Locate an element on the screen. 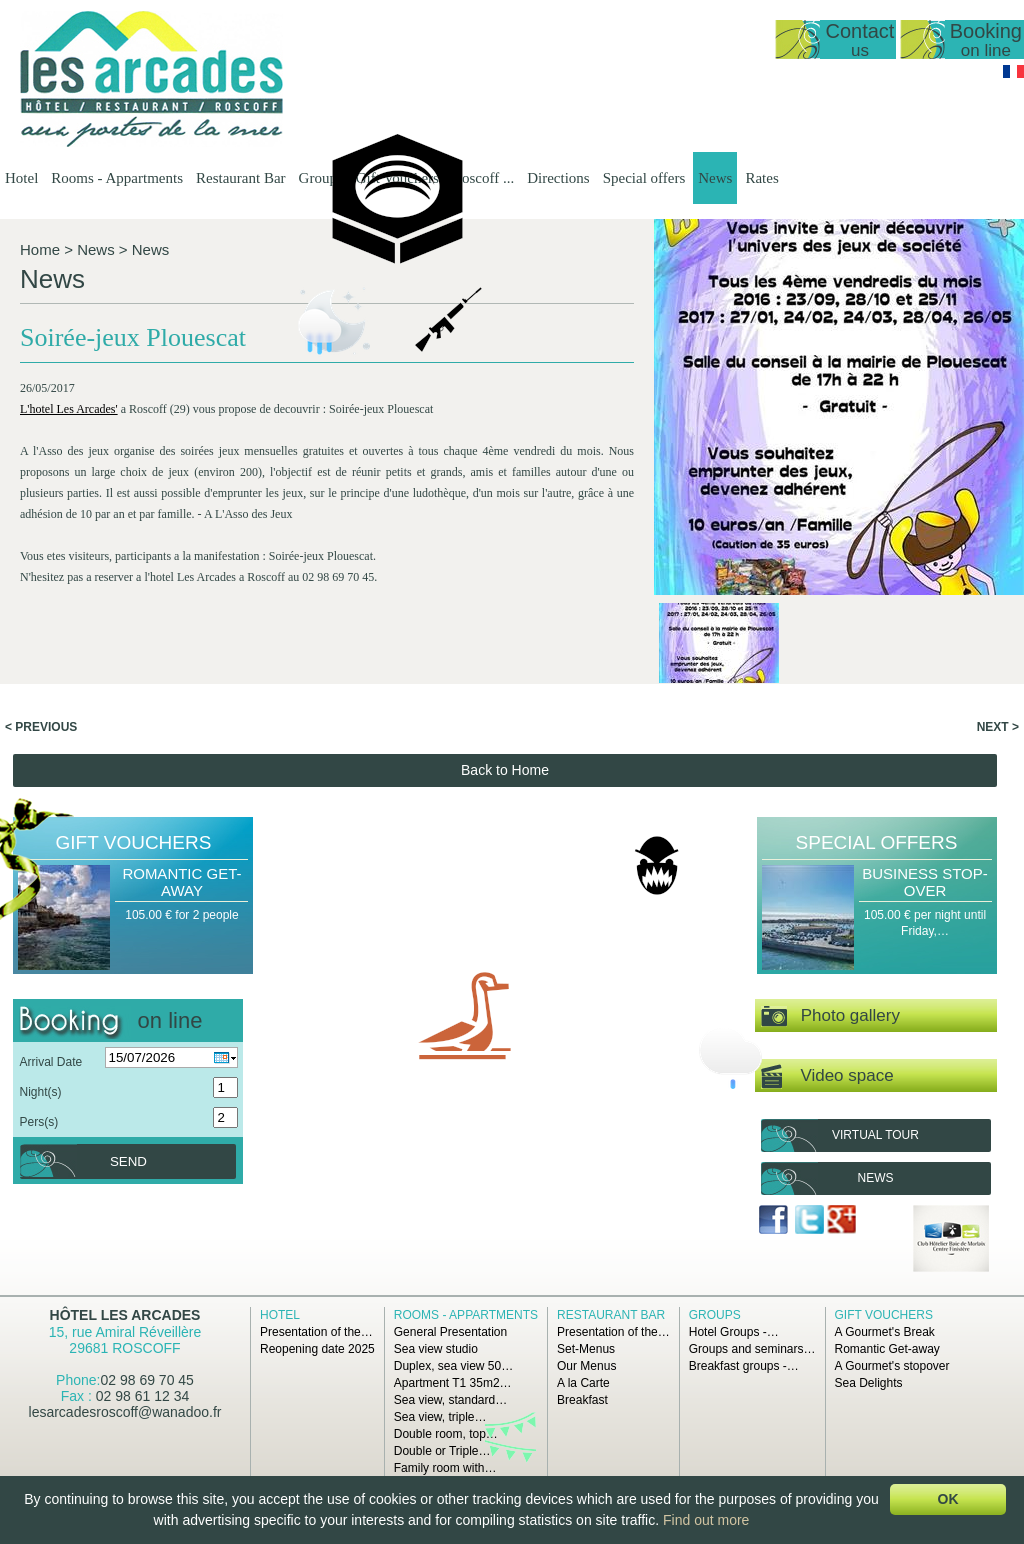  indicates nighttime rain or showers in weather forecast is located at coordinates (334, 321).